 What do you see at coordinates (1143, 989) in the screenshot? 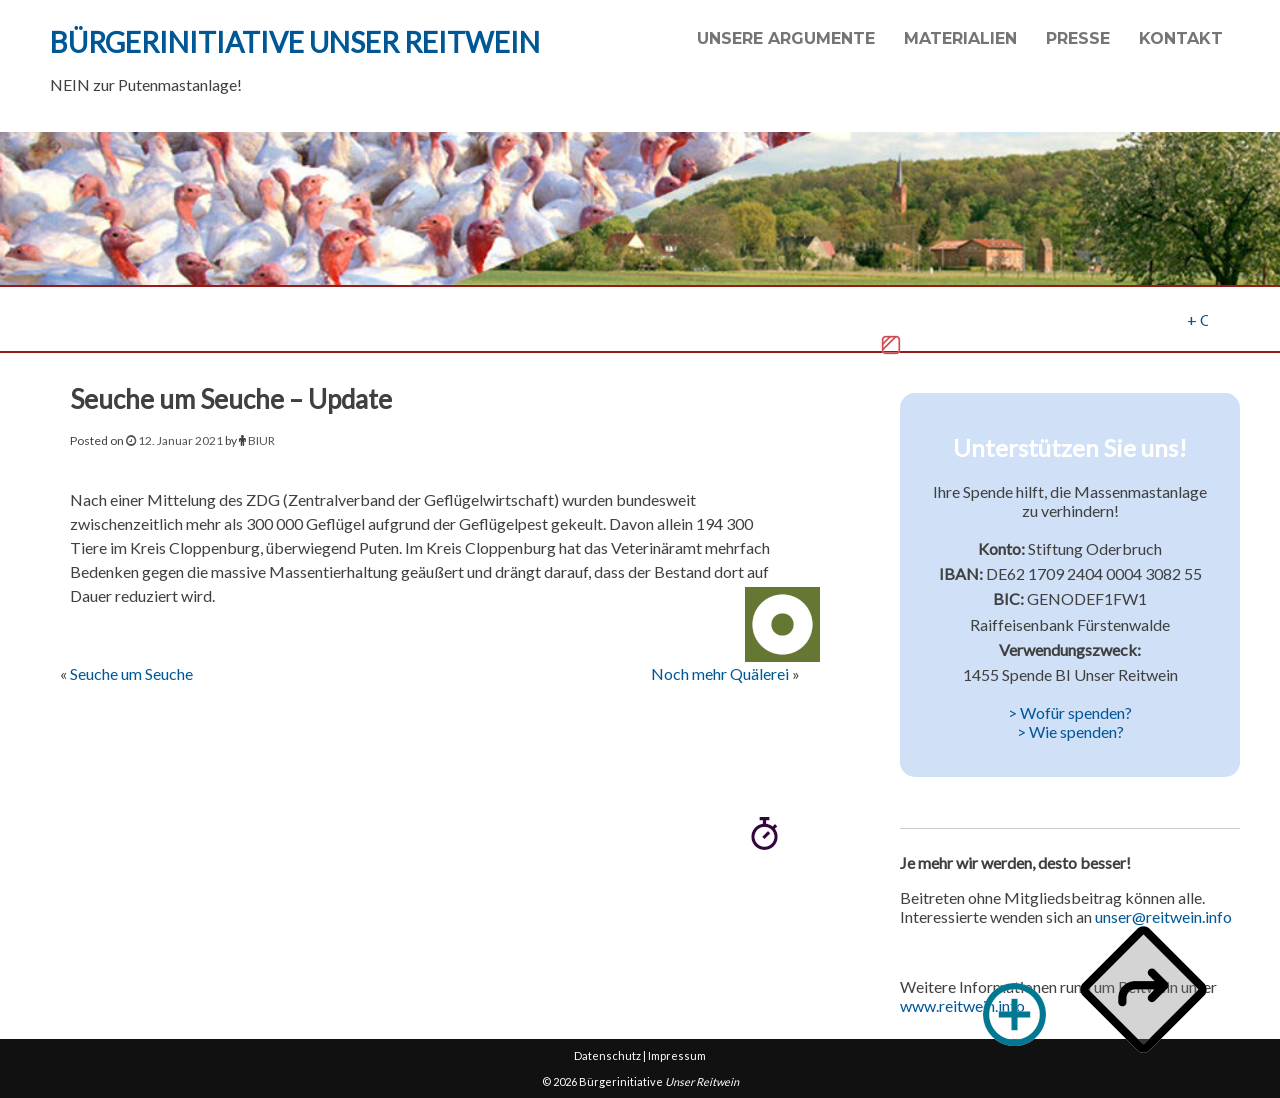
I see `indicates a turn or direction in navigation` at bounding box center [1143, 989].